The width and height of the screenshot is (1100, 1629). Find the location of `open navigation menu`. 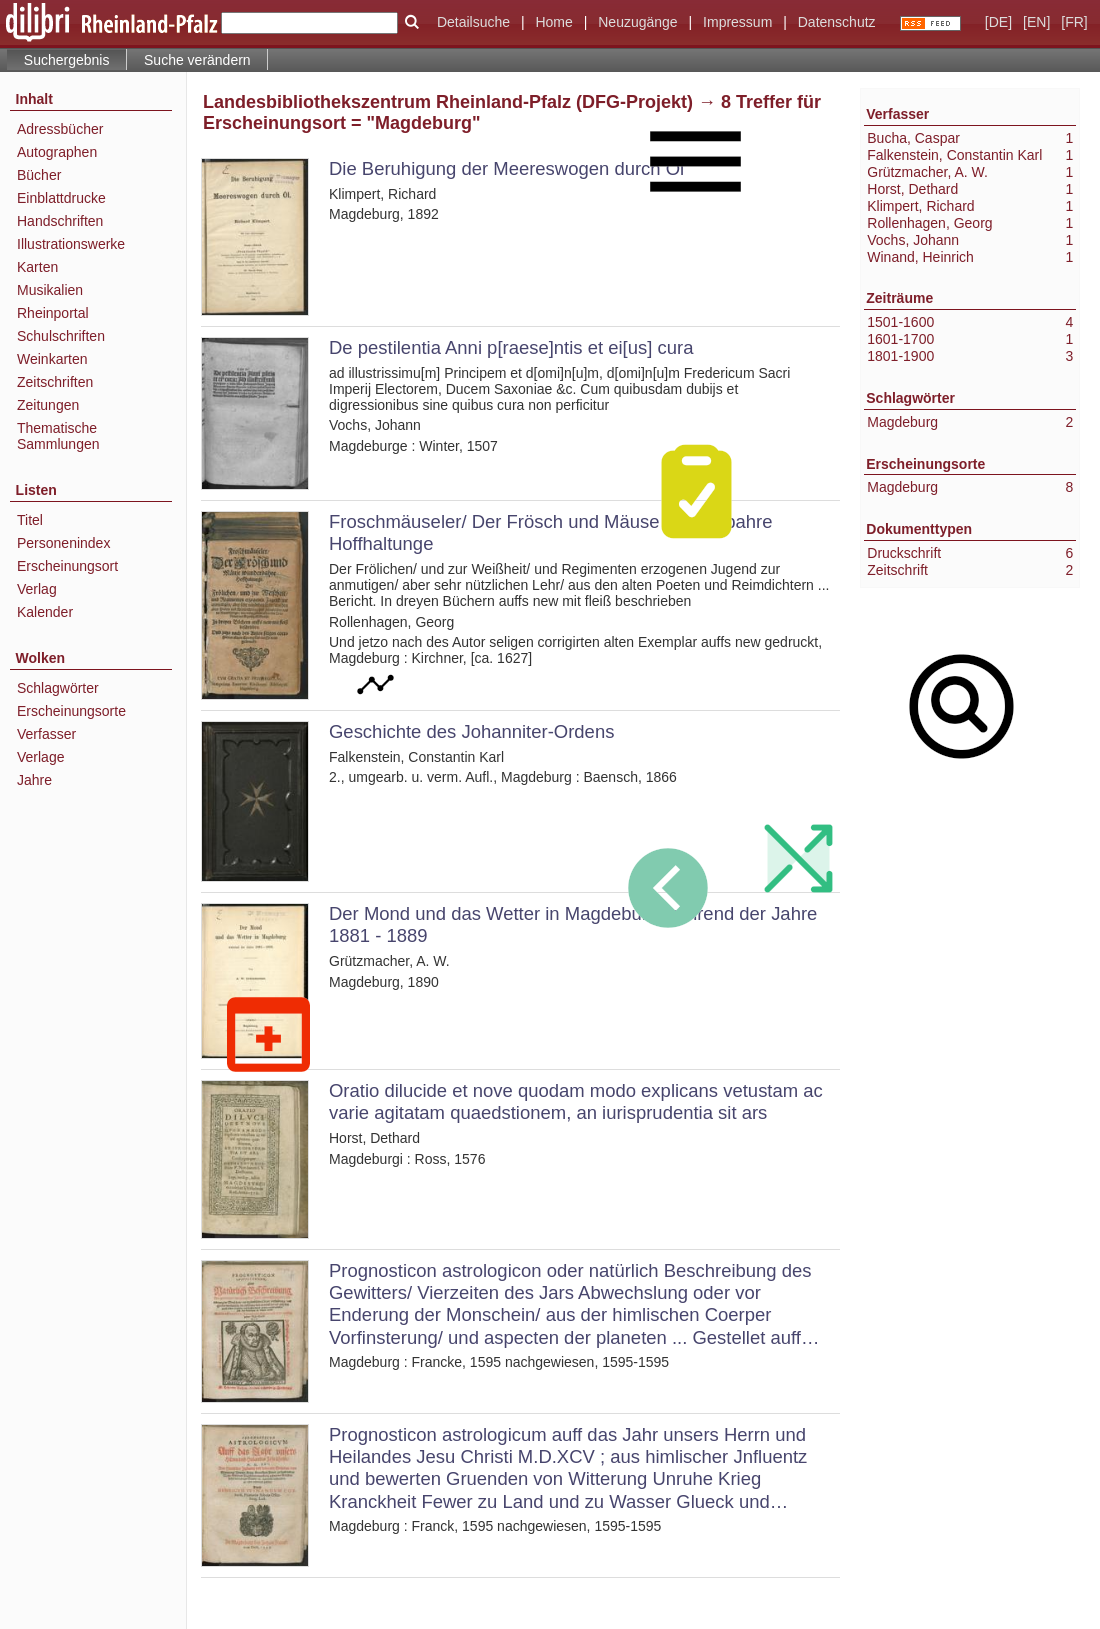

open navigation menu is located at coordinates (695, 161).